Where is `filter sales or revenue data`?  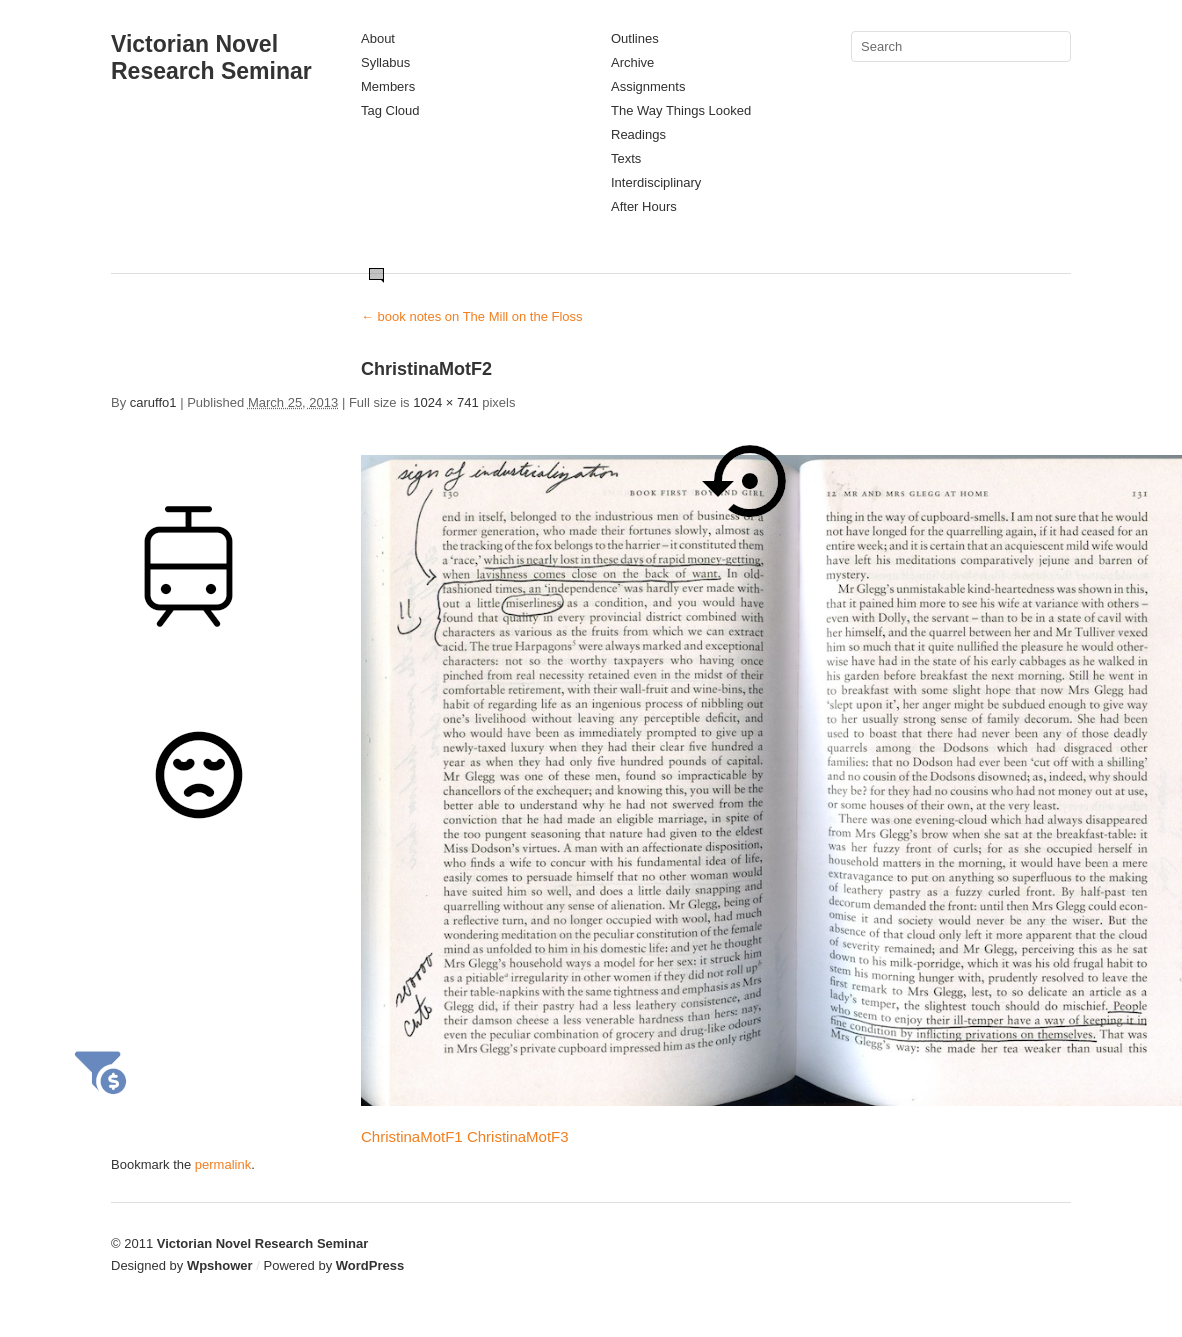
filter sales or revenue data is located at coordinates (100, 1068).